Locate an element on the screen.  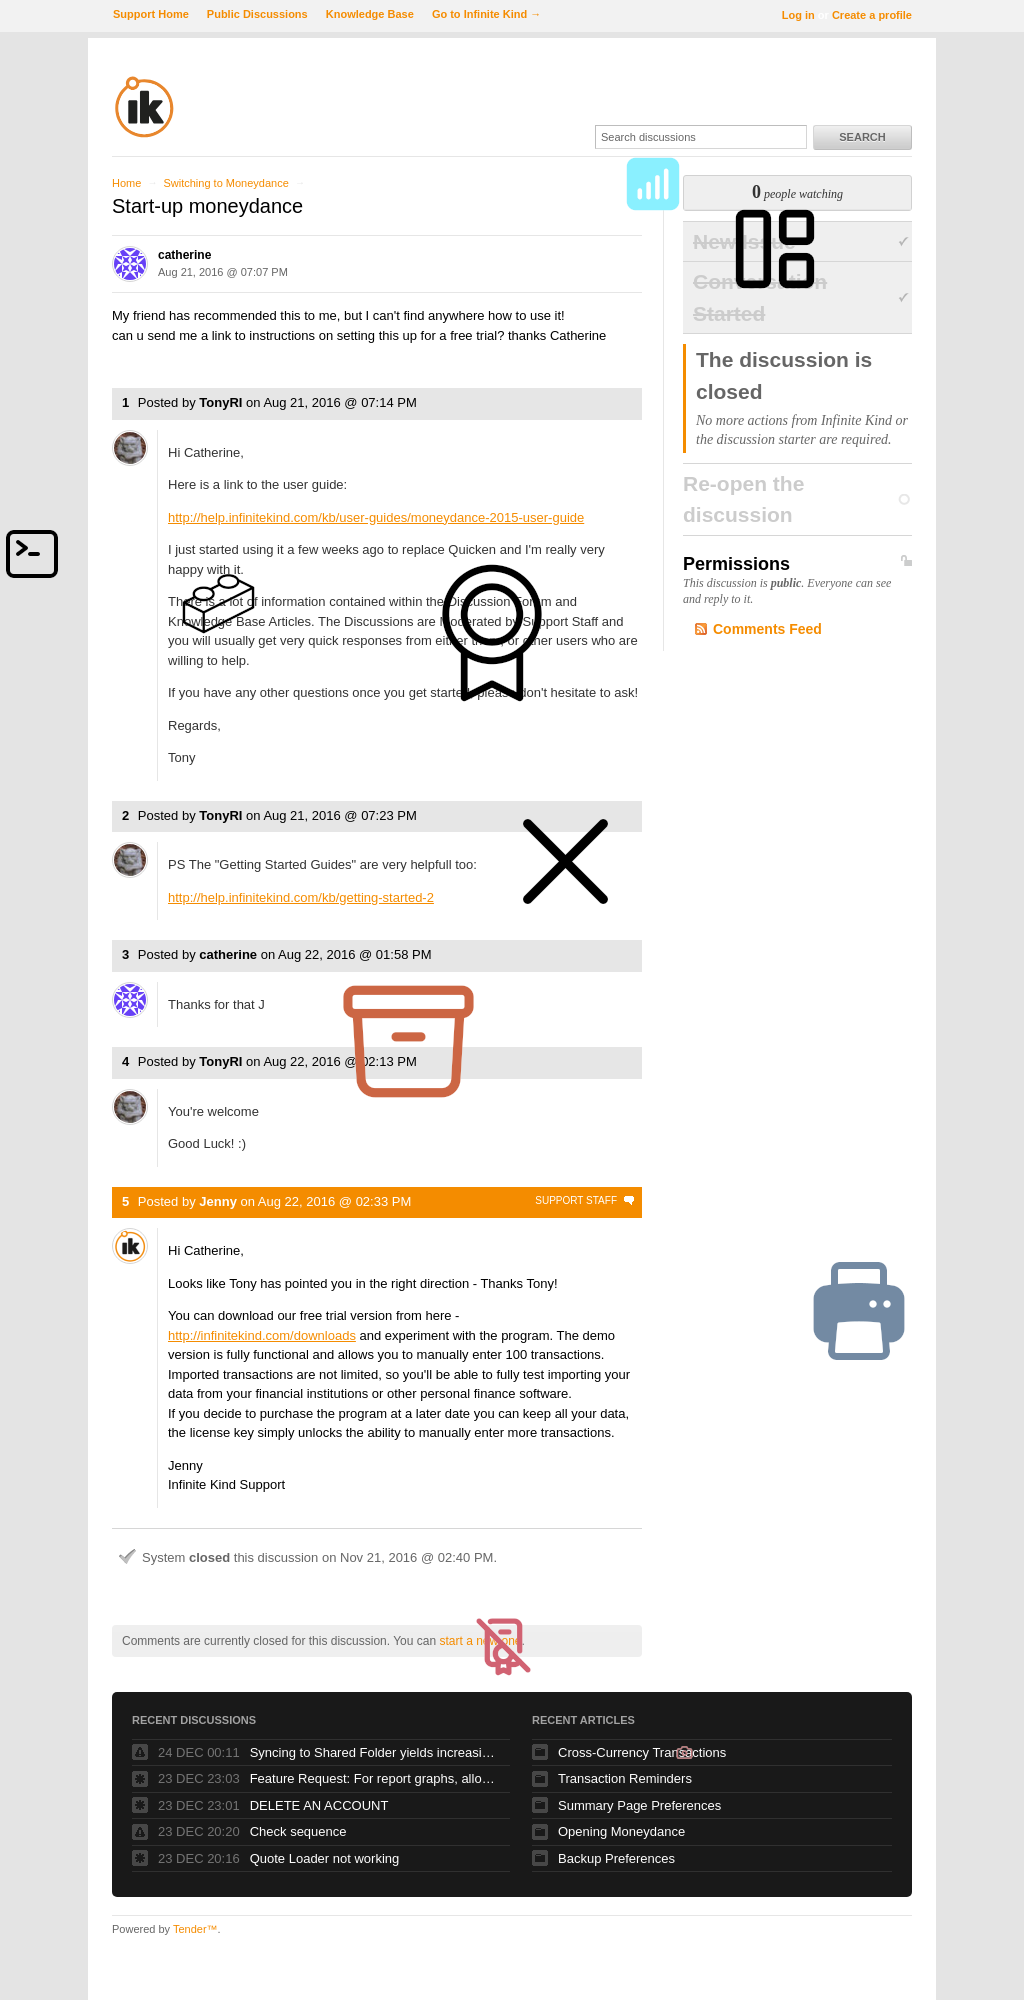
close a dialog or modal is located at coordinates (565, 861).